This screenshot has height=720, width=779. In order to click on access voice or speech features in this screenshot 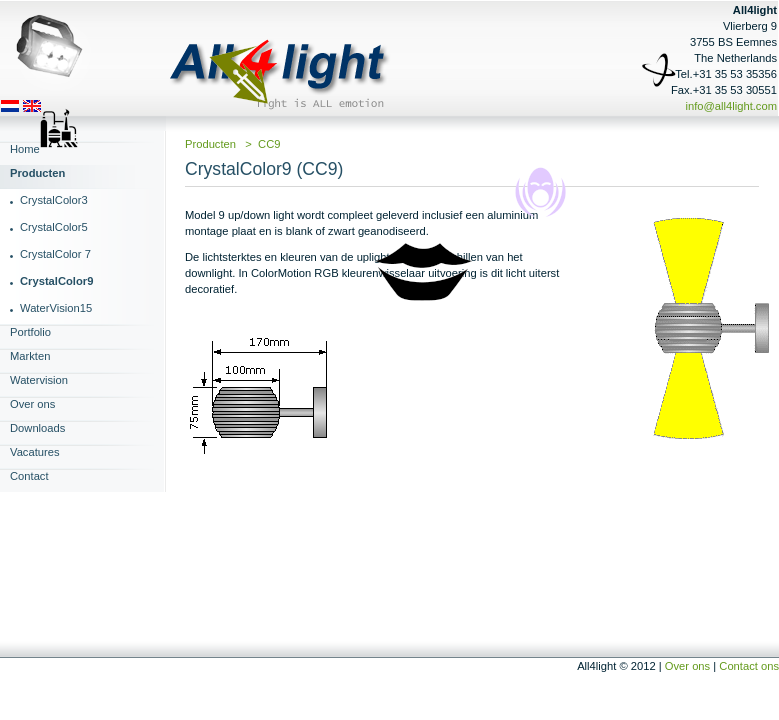, I will do `click(424, 273)`.